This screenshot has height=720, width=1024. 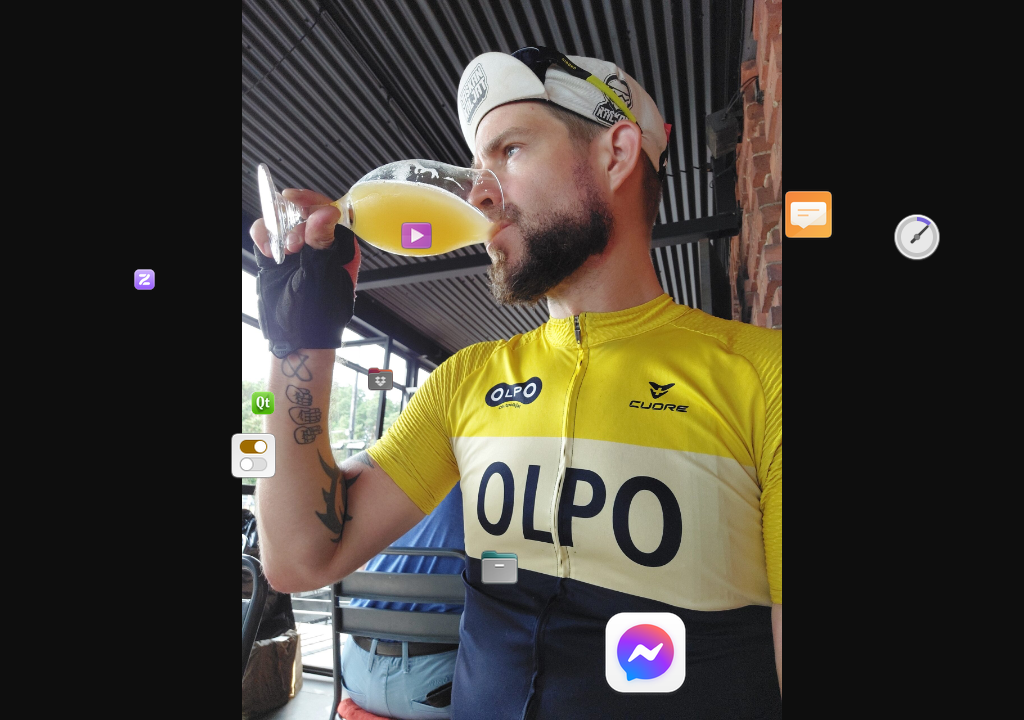 What do you see at coordinates (645, 652) in the screenshot?
I see `open caprine, a third-party facebook messenger client` at bounding box center [645, 652].